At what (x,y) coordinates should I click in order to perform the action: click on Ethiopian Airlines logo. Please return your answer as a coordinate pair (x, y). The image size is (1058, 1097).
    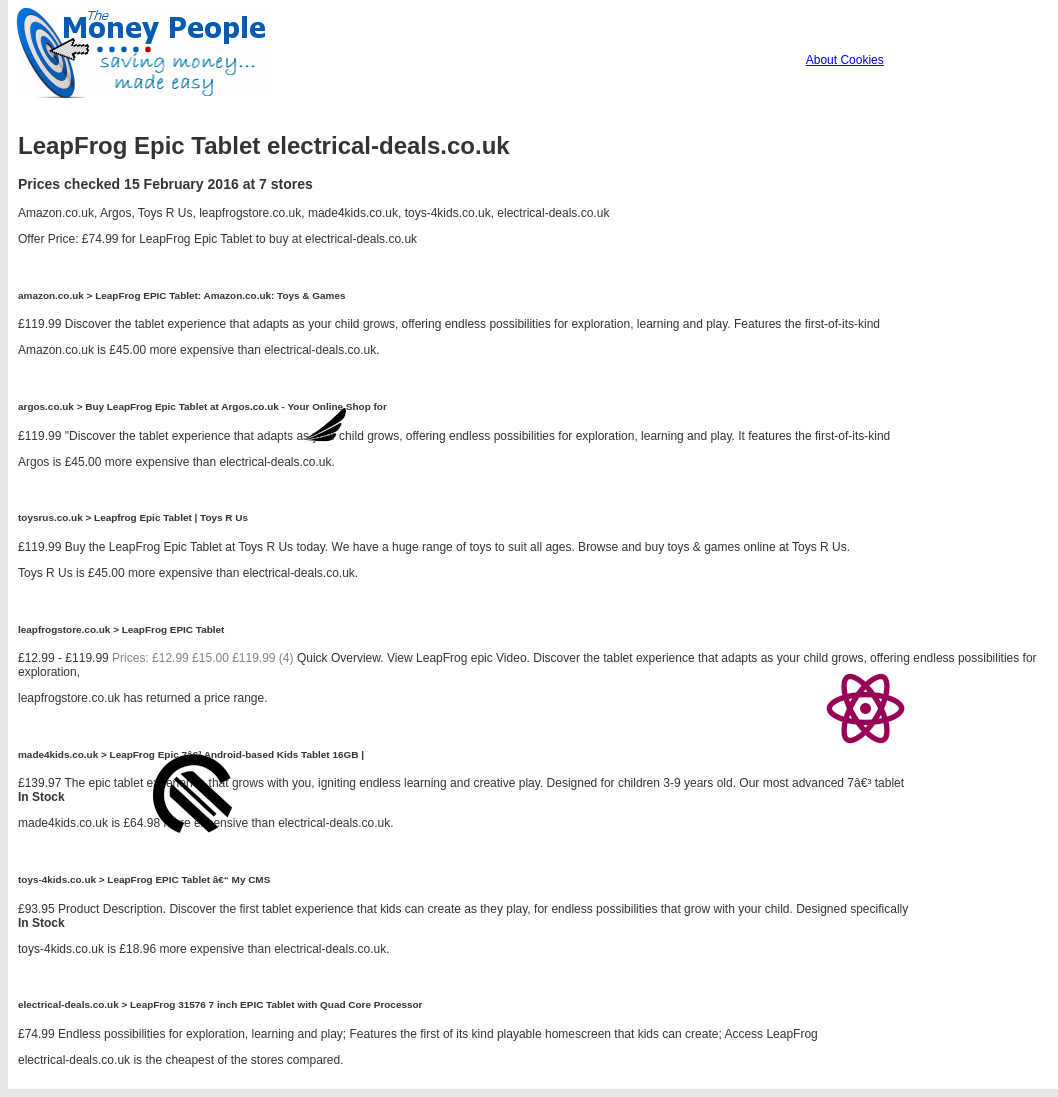
    Looking at the image, I should click on (325, 424).